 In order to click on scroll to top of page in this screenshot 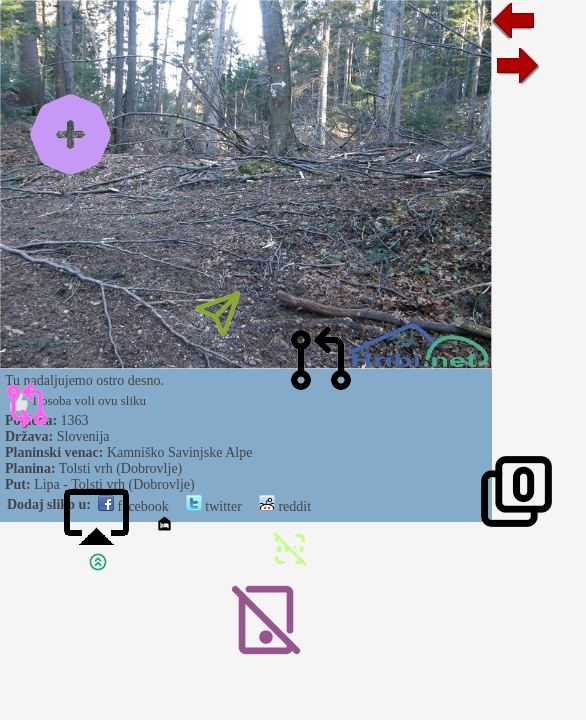, I will do `click(98, 562)`.